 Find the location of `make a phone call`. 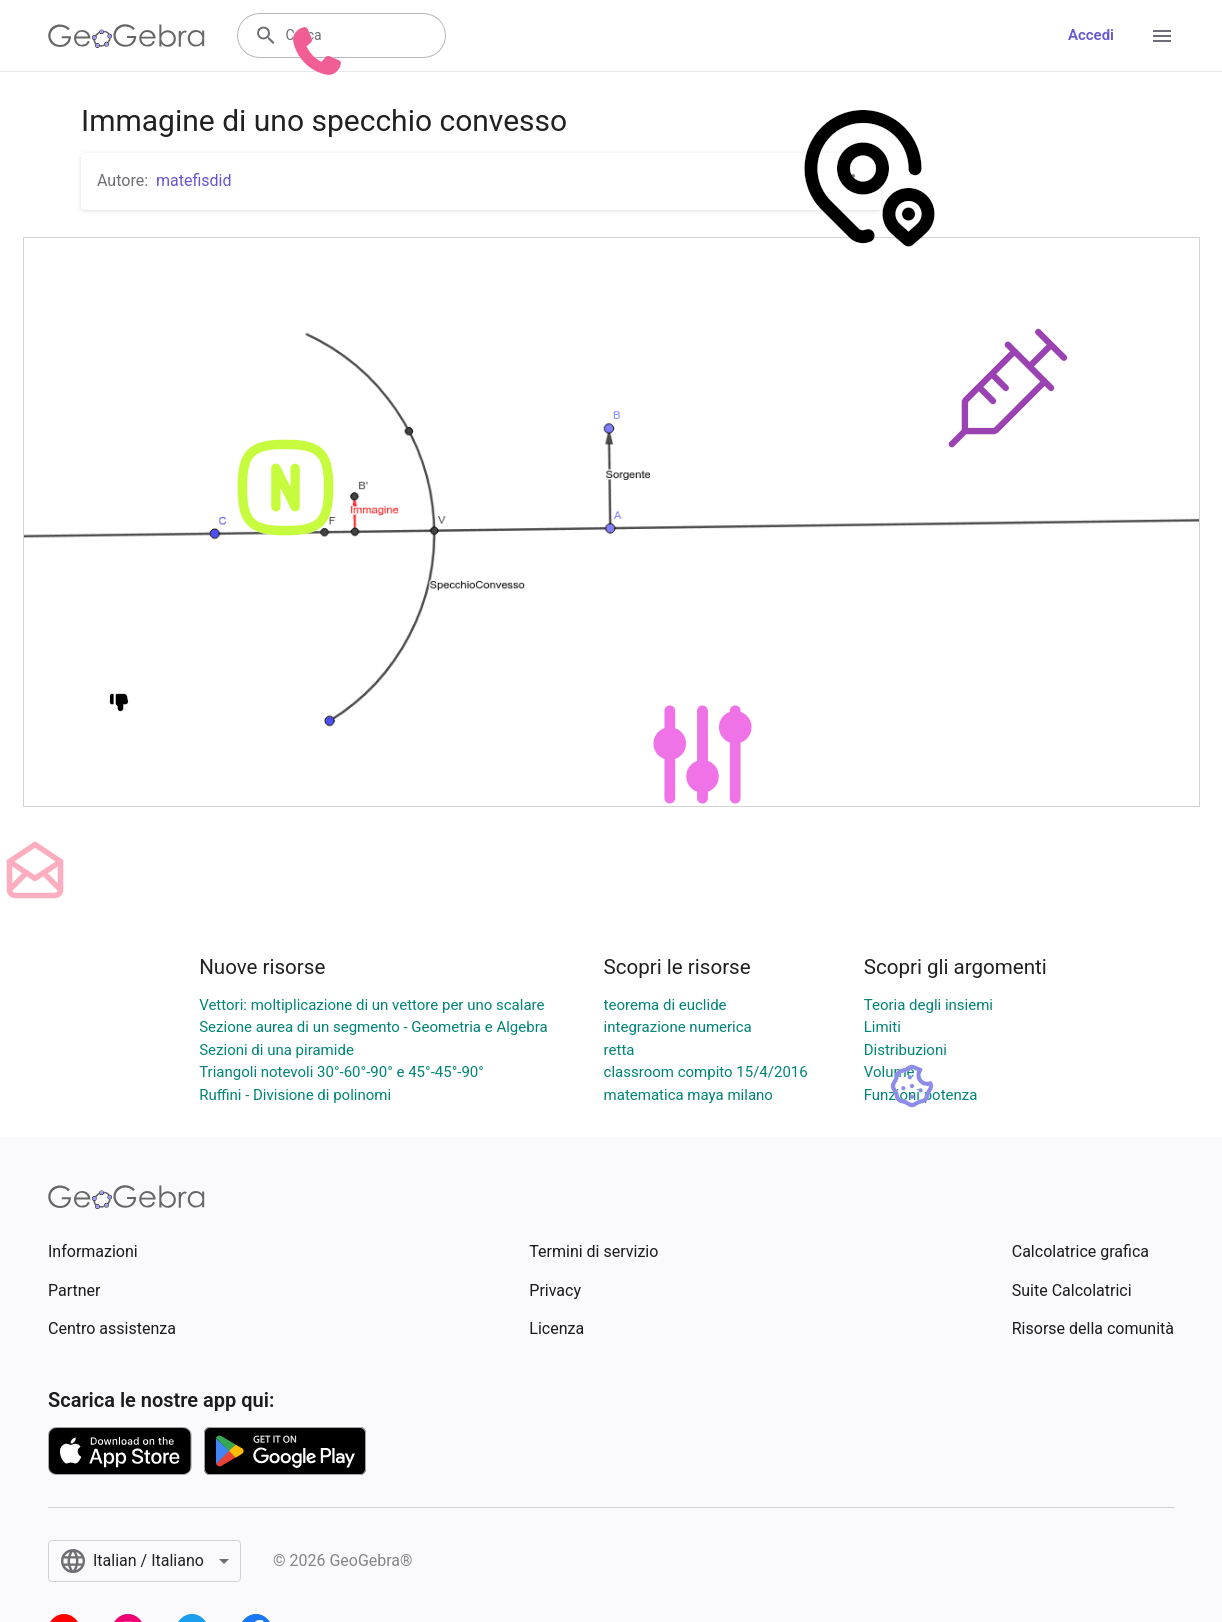

make a phone call is located at coordinates (317, 51).